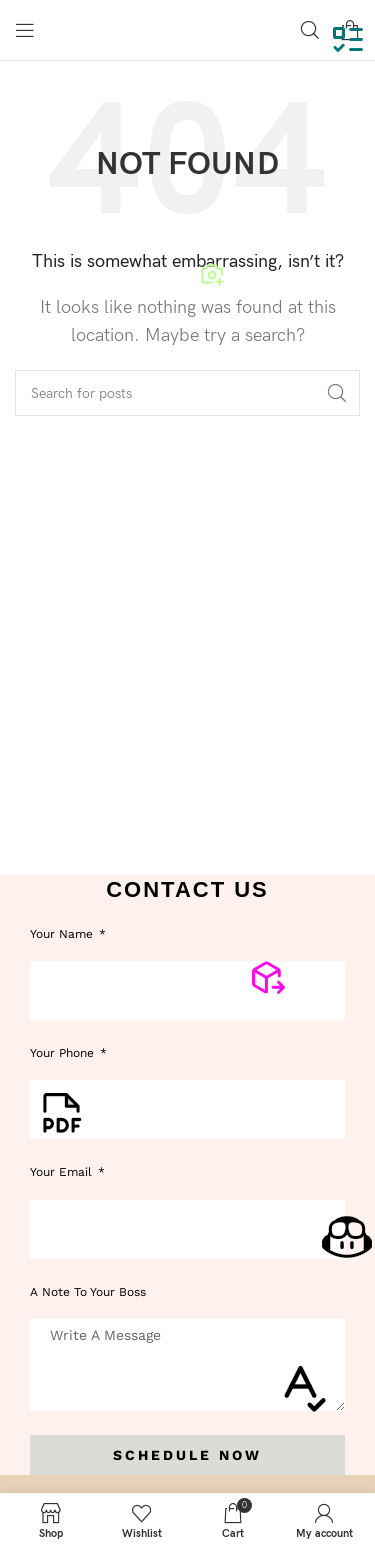 This screenshot has width=375, height=1548. What do you see at coordinates (347, 39) in the screenshot?
I see `view task list or checklist` at bounding box center [347, 39].